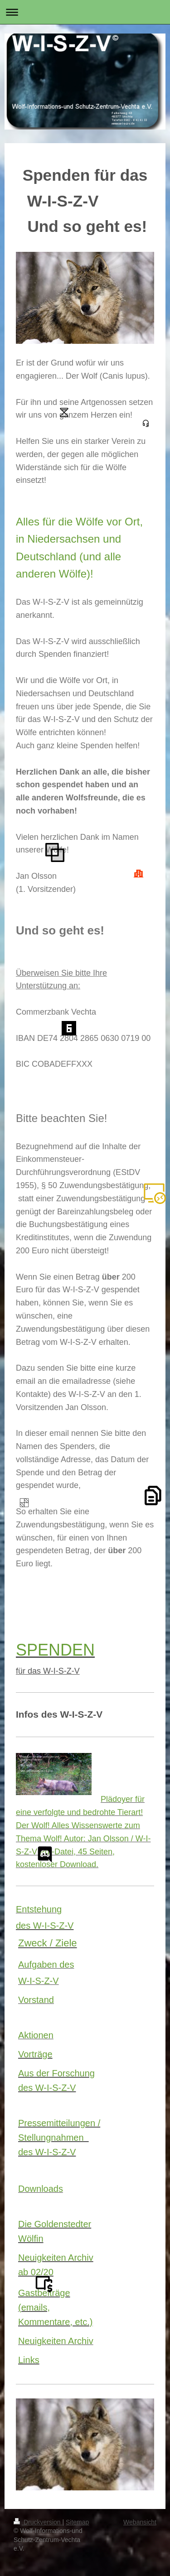 The height and width of the screenshot is (2576, 170). Describe the element at coordinates (146, 423) in the screenshot. I see `contact customer support` at that location.